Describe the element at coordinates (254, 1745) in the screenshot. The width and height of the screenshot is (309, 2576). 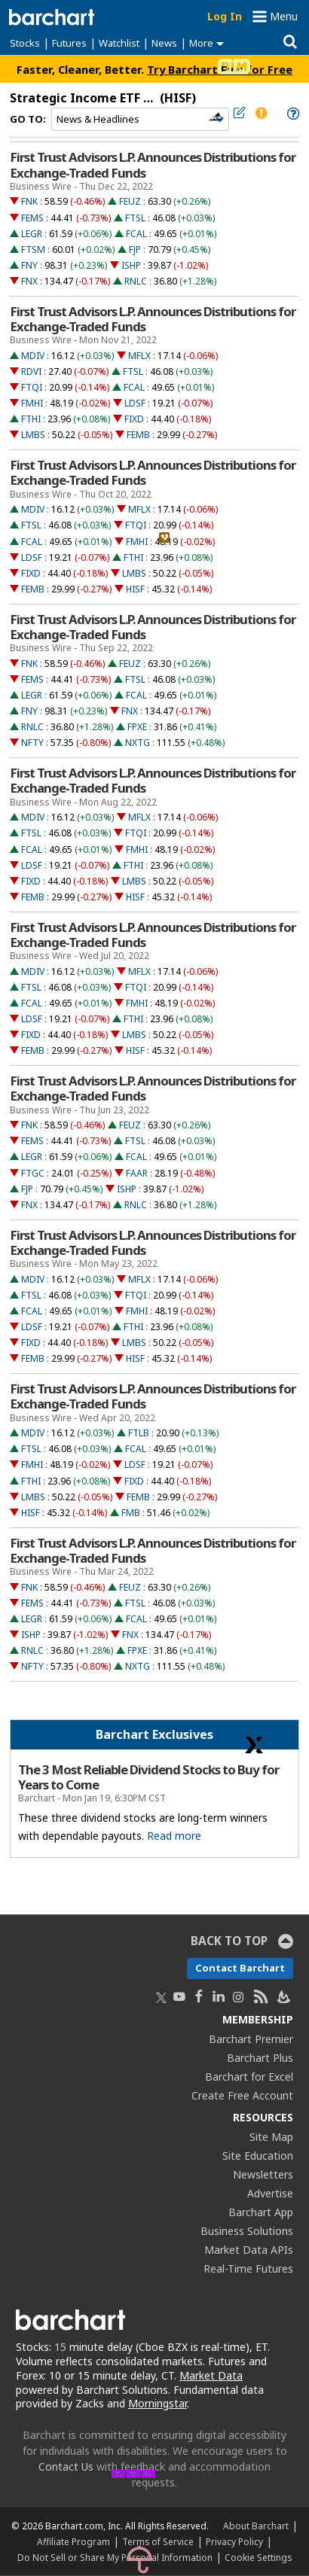
I see `visit experts exchange website` at that location.